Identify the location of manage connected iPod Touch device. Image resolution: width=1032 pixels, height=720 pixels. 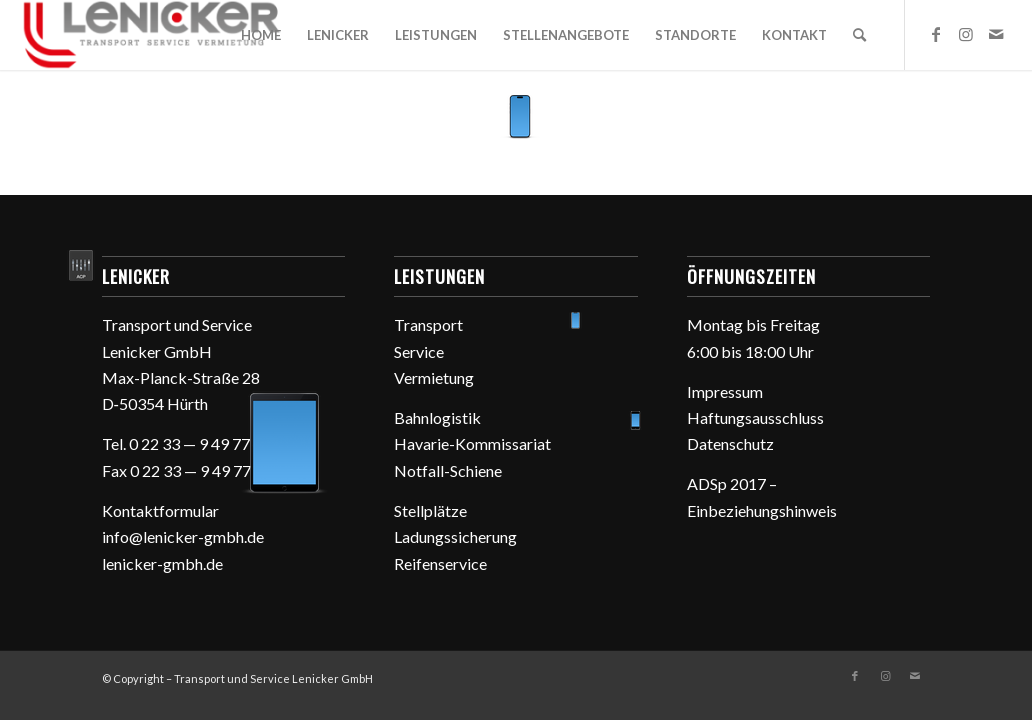
(635, 420).